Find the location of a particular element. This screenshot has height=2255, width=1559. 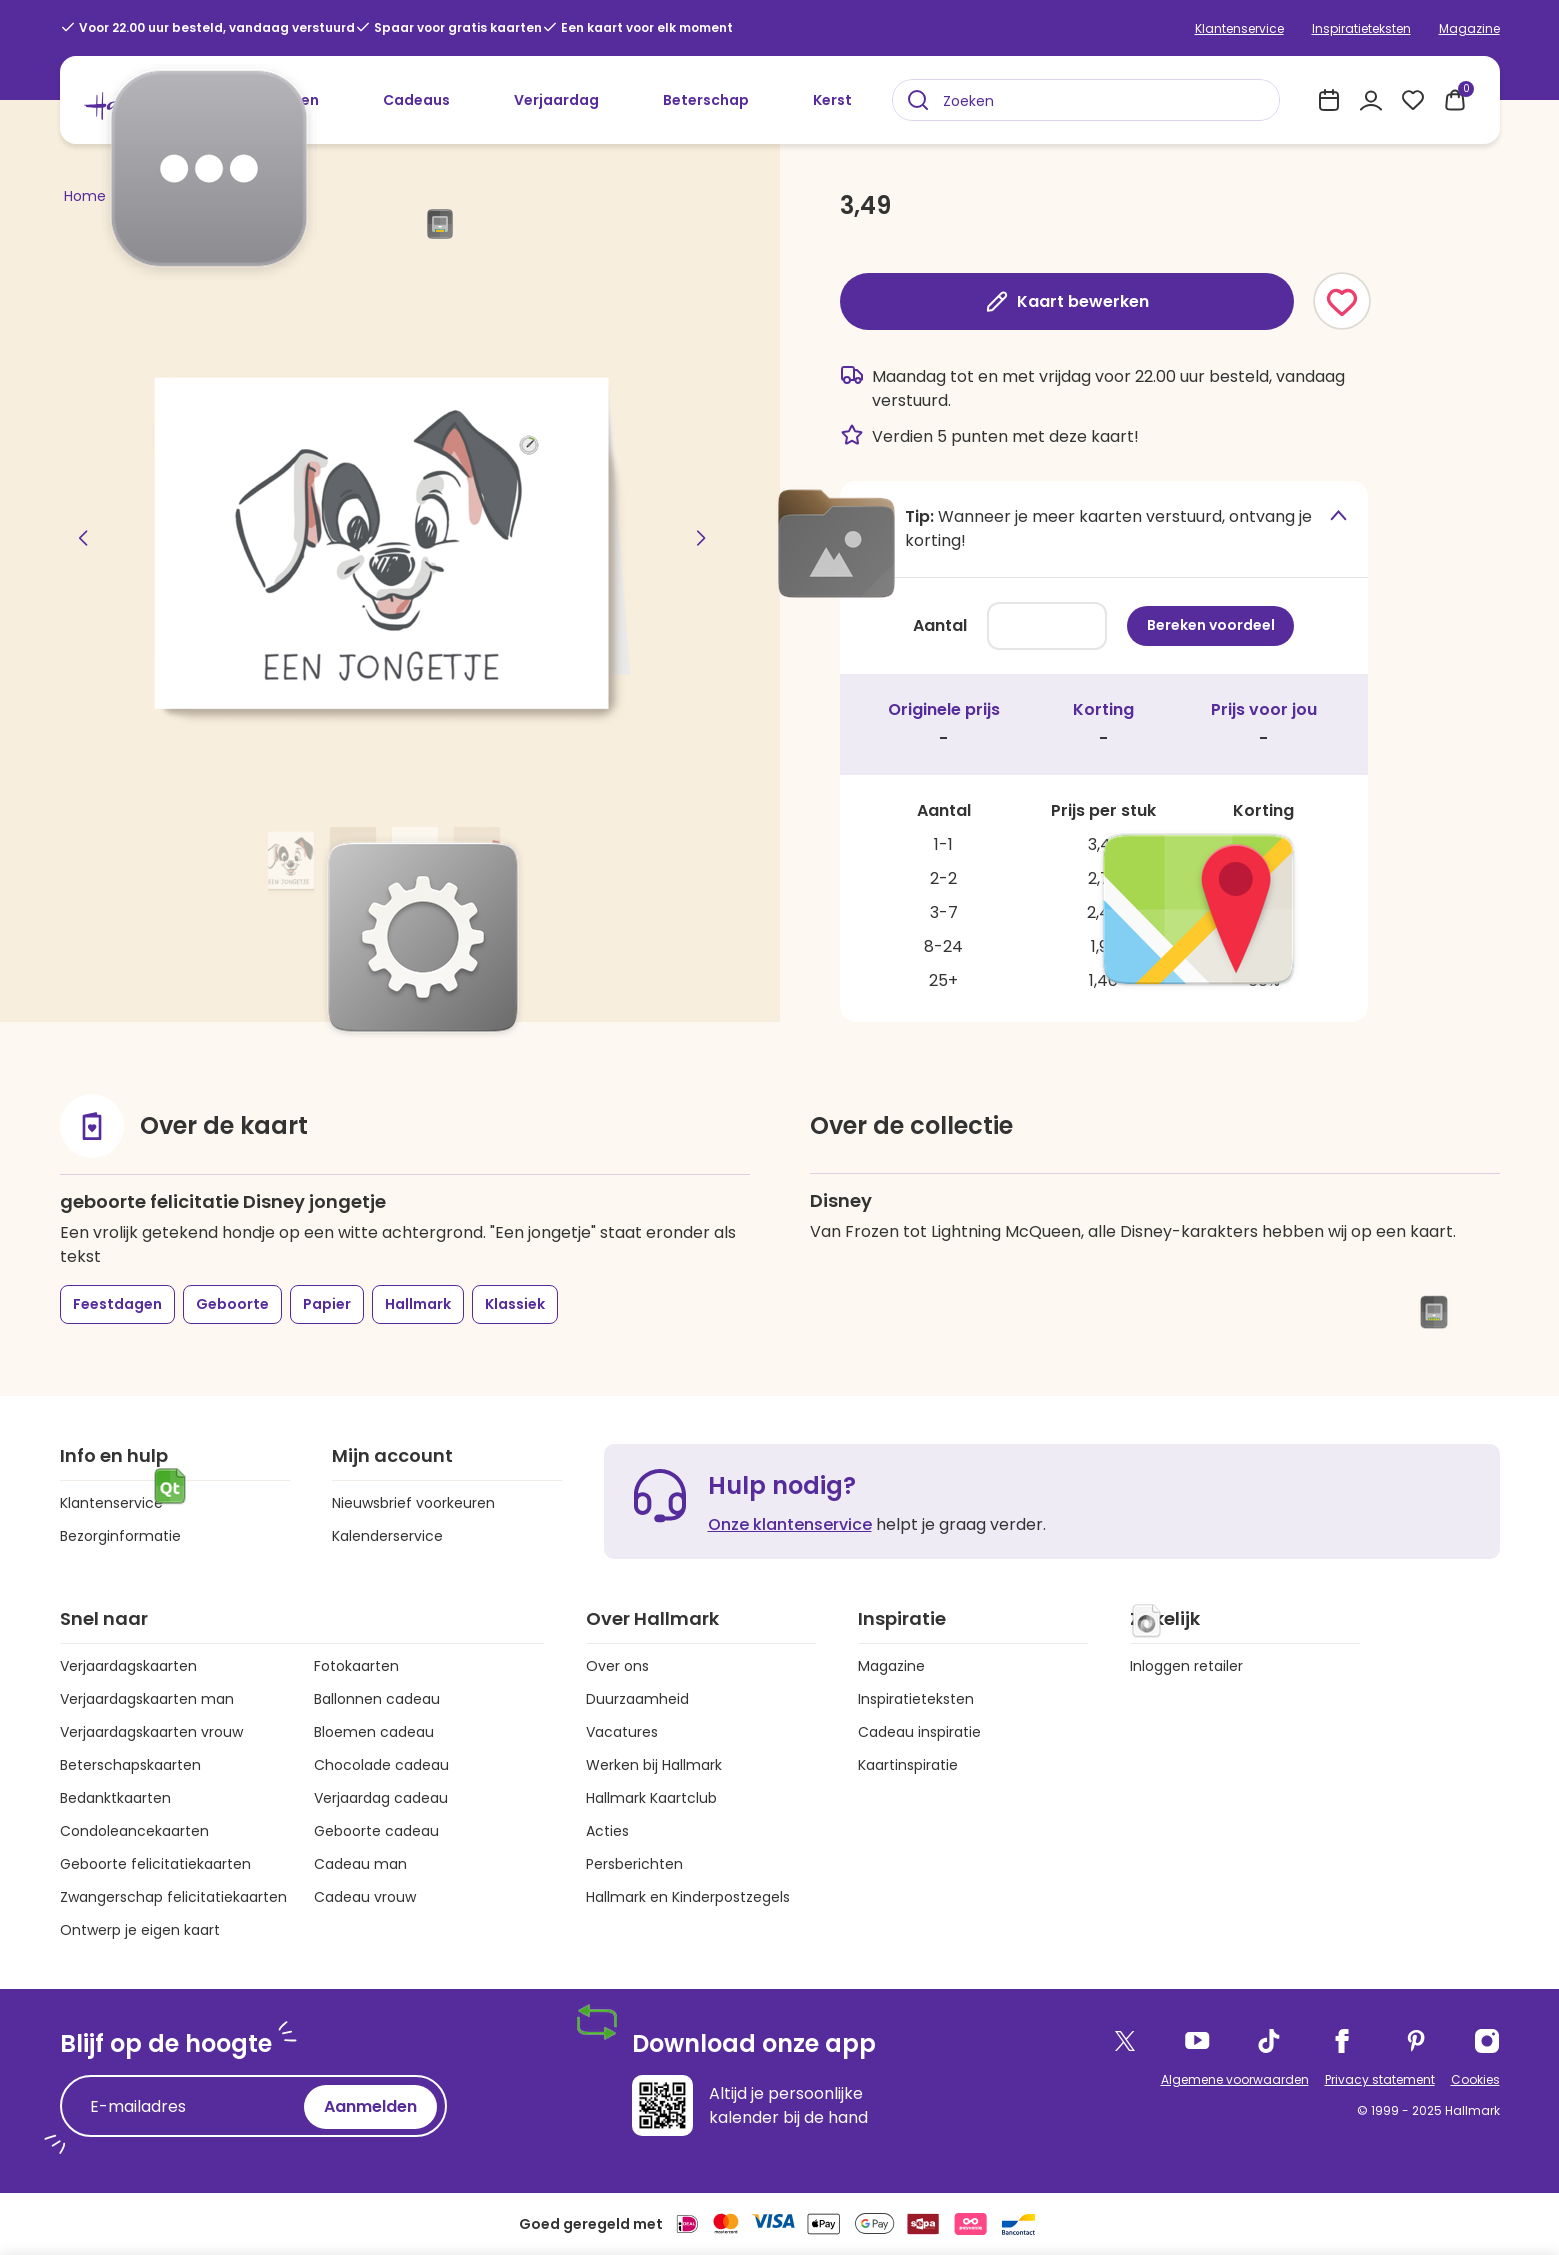

sync or refresh email messages is located at coordinates (597, 2022).